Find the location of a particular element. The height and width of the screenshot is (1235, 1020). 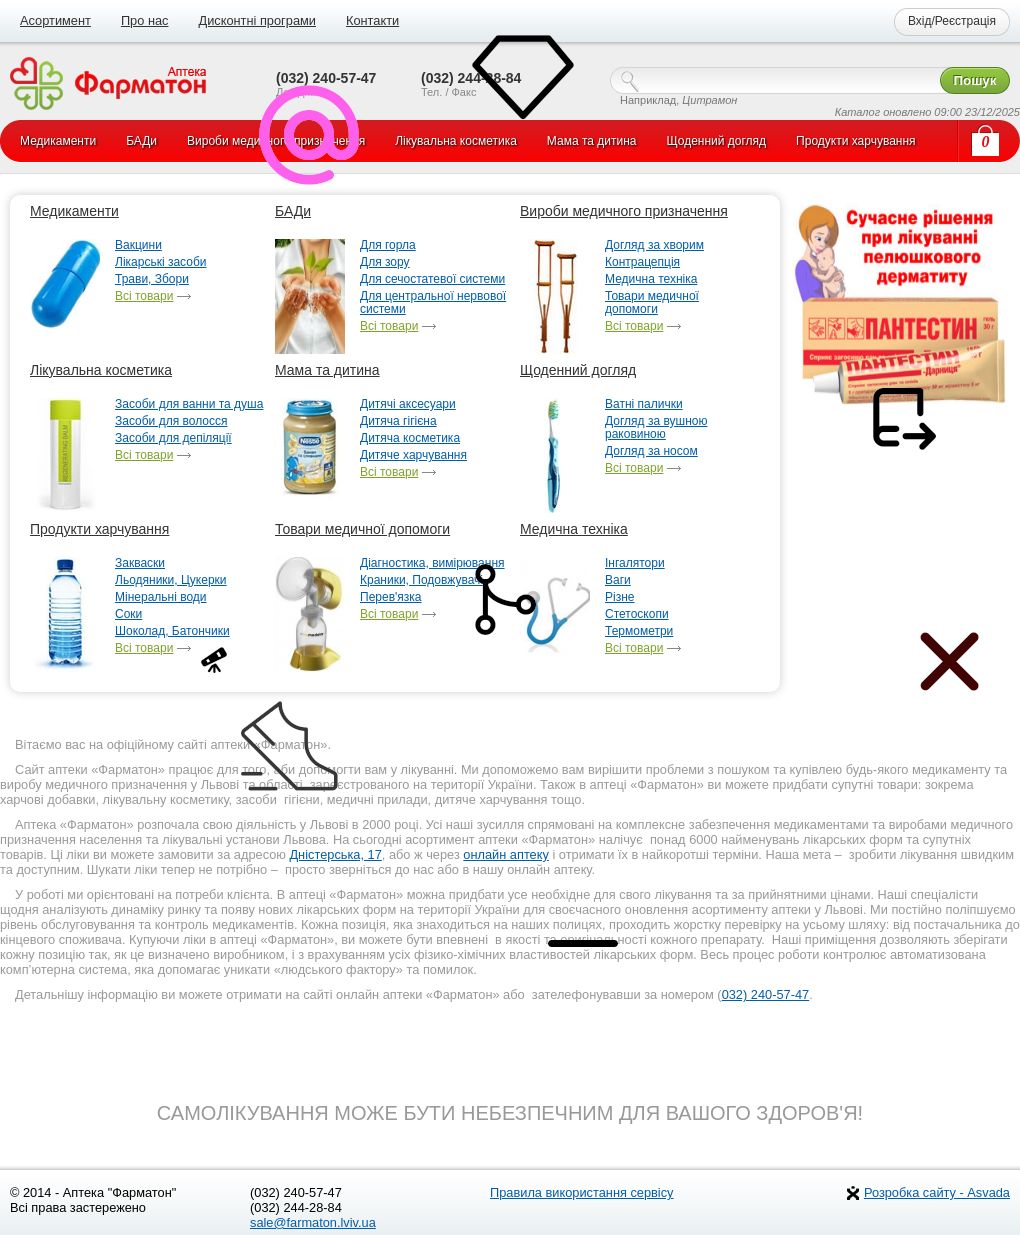

pull changes from a remote repository is located at coordinates (902, 421).